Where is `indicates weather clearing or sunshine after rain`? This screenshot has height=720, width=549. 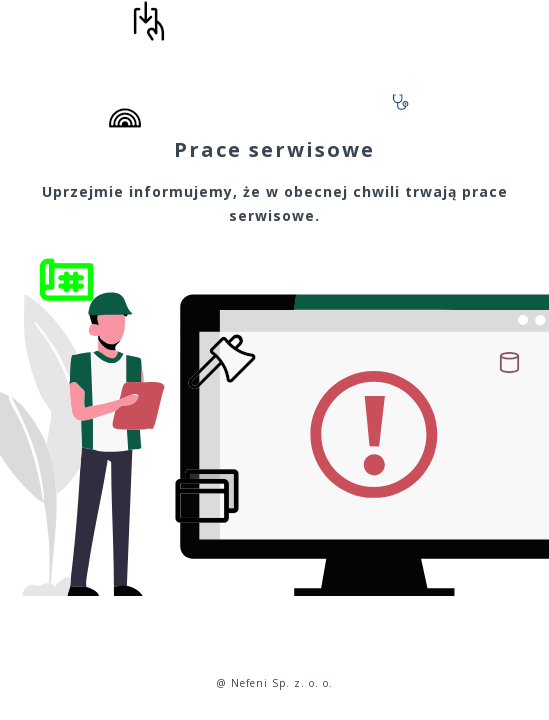
indicates weather clearing or sunshine after rain is located at coordinates (125, 119).